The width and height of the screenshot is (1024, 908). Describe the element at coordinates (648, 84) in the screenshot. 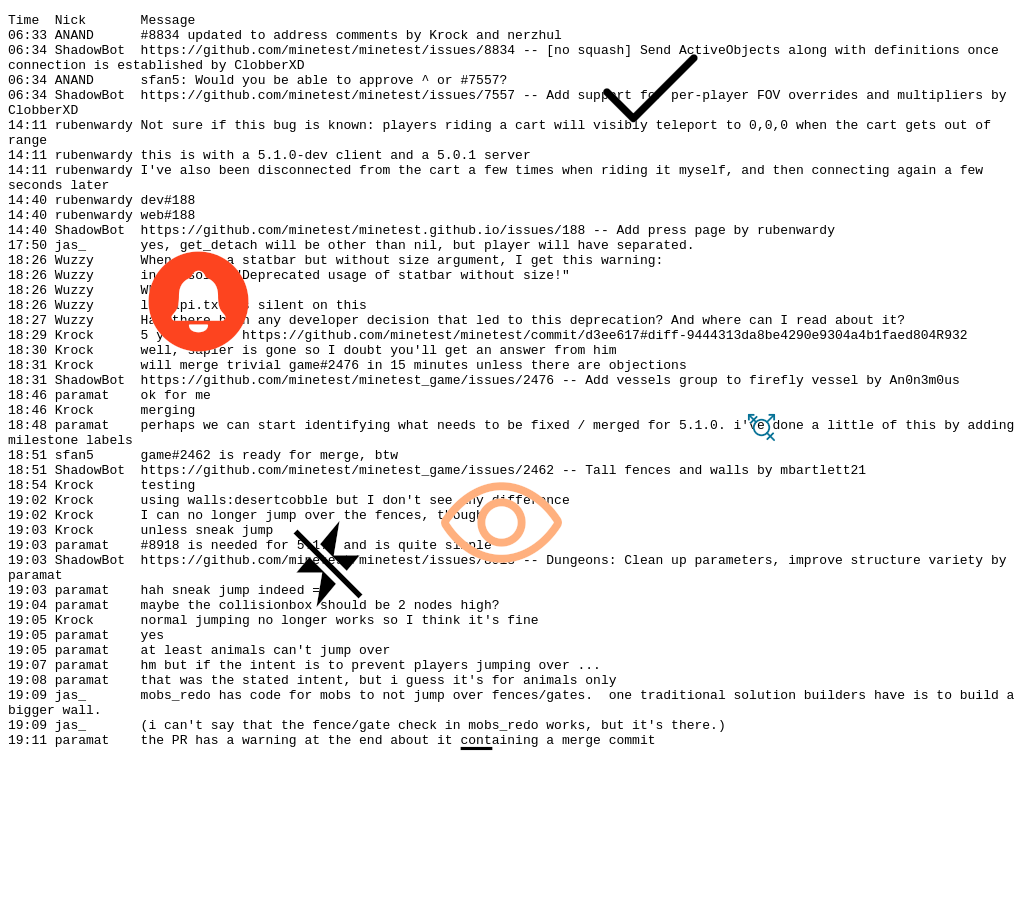

I see `confirm or submit an action` at that location.